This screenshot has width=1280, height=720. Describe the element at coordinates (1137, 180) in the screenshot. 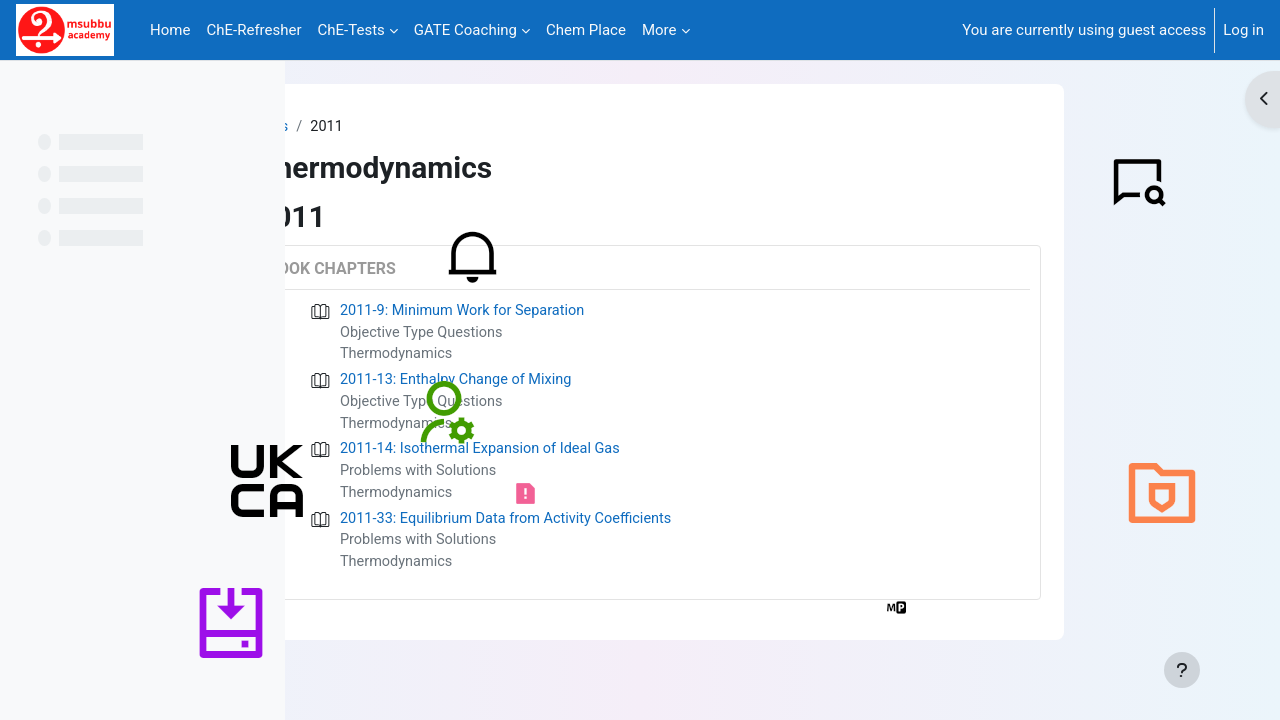

I see `search through chat messages` at that location.